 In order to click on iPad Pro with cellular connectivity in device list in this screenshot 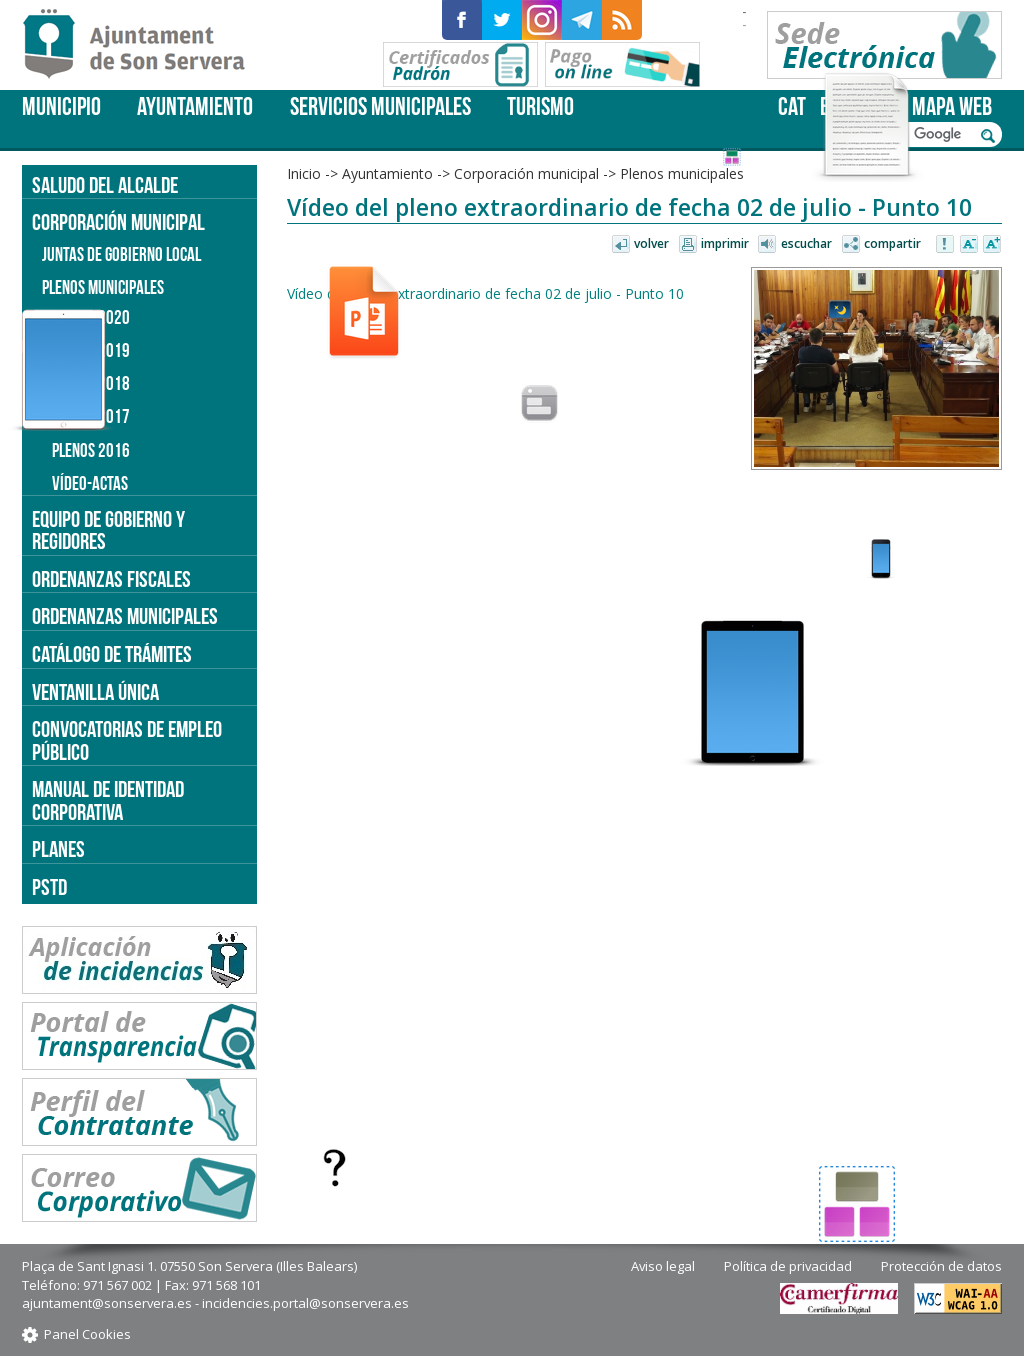, I will do `click(752, 692)`.